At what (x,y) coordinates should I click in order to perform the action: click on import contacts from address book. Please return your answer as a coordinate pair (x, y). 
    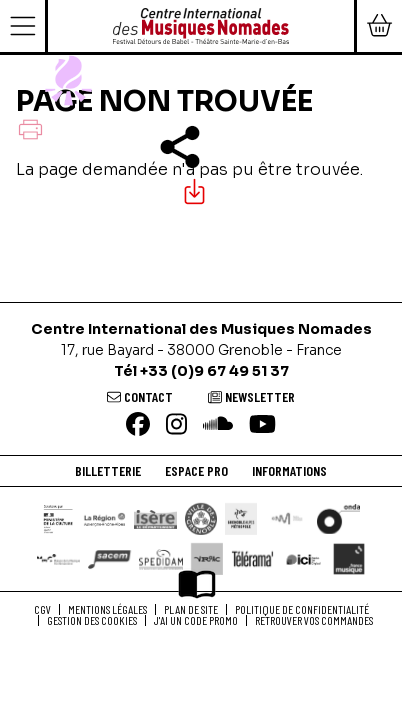
    Looking at the image, I should click on (197, 583).